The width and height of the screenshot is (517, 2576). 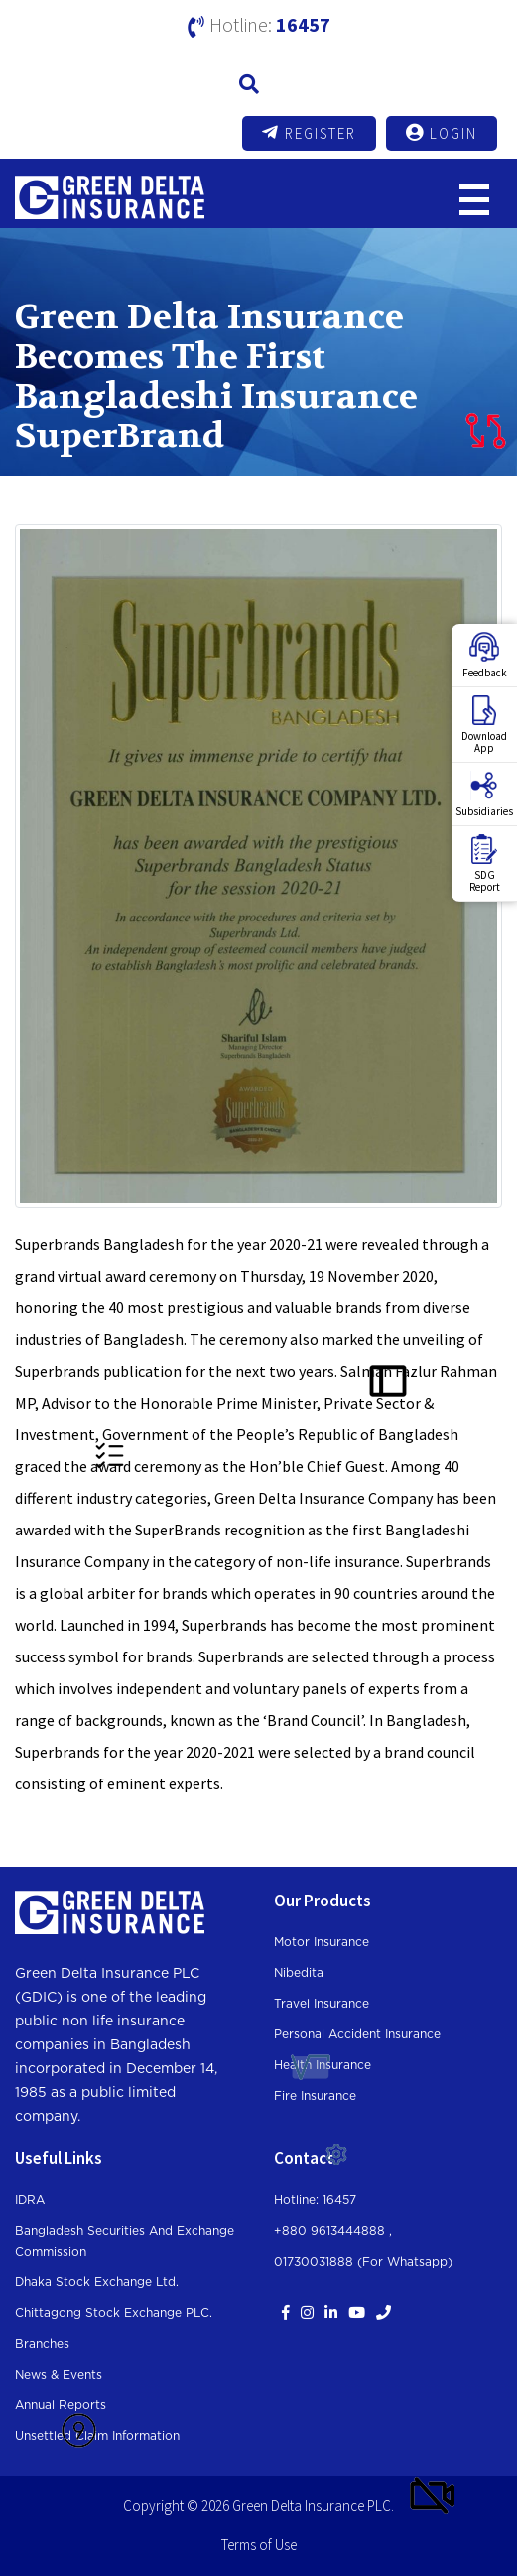 I want to click on access settings or preferences, so click(x=336, y=2154).